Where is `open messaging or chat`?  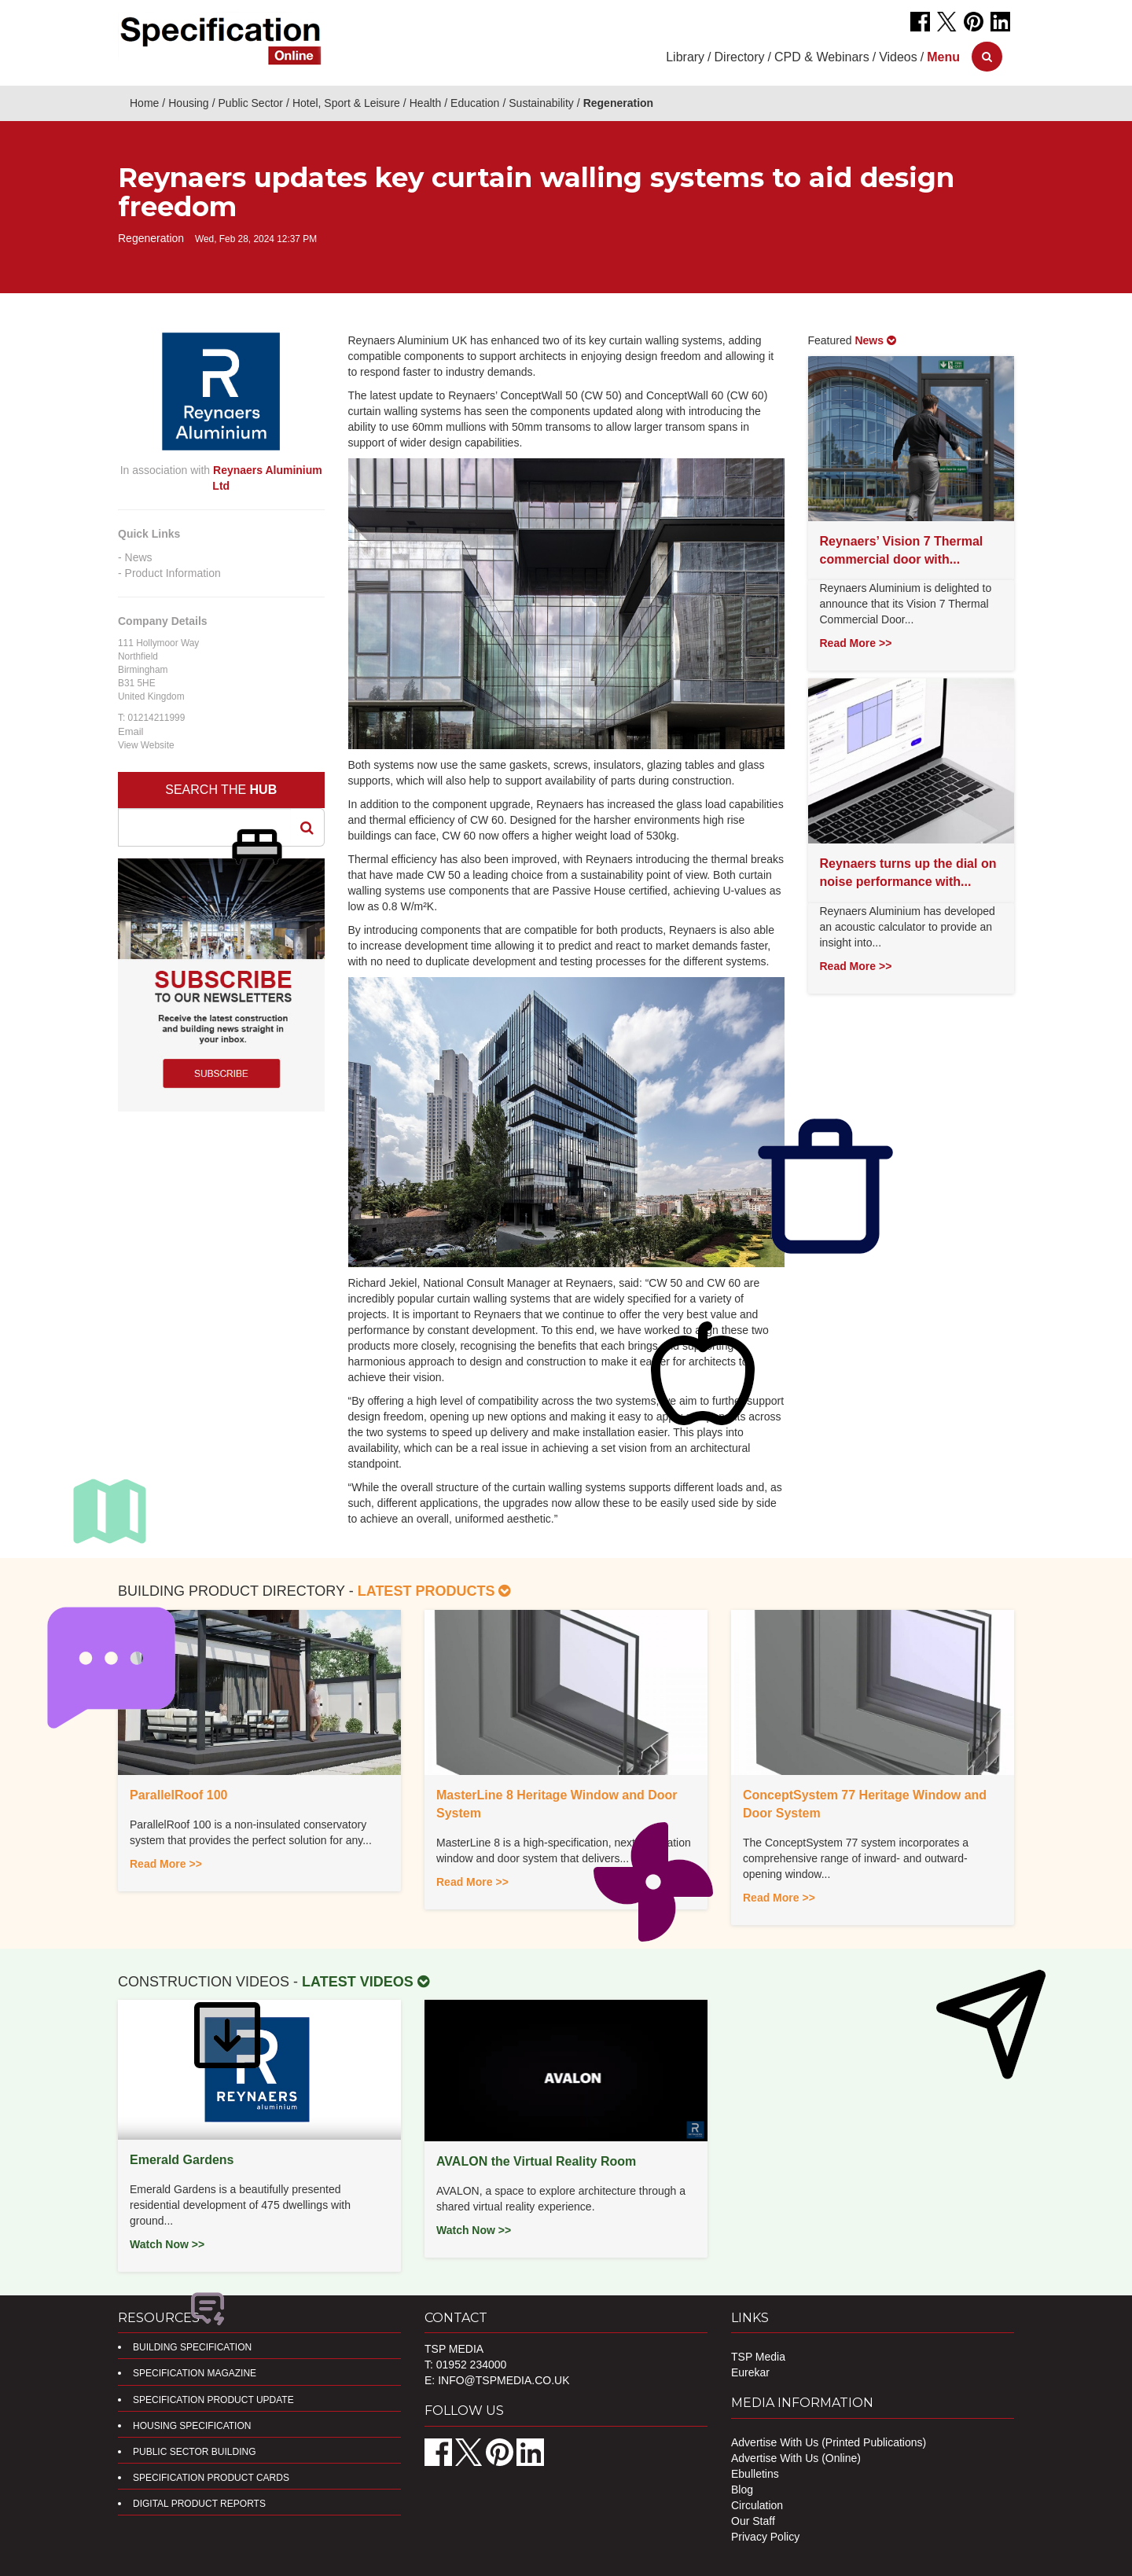
open messaging or chat is located at coordinates (111, 1664).